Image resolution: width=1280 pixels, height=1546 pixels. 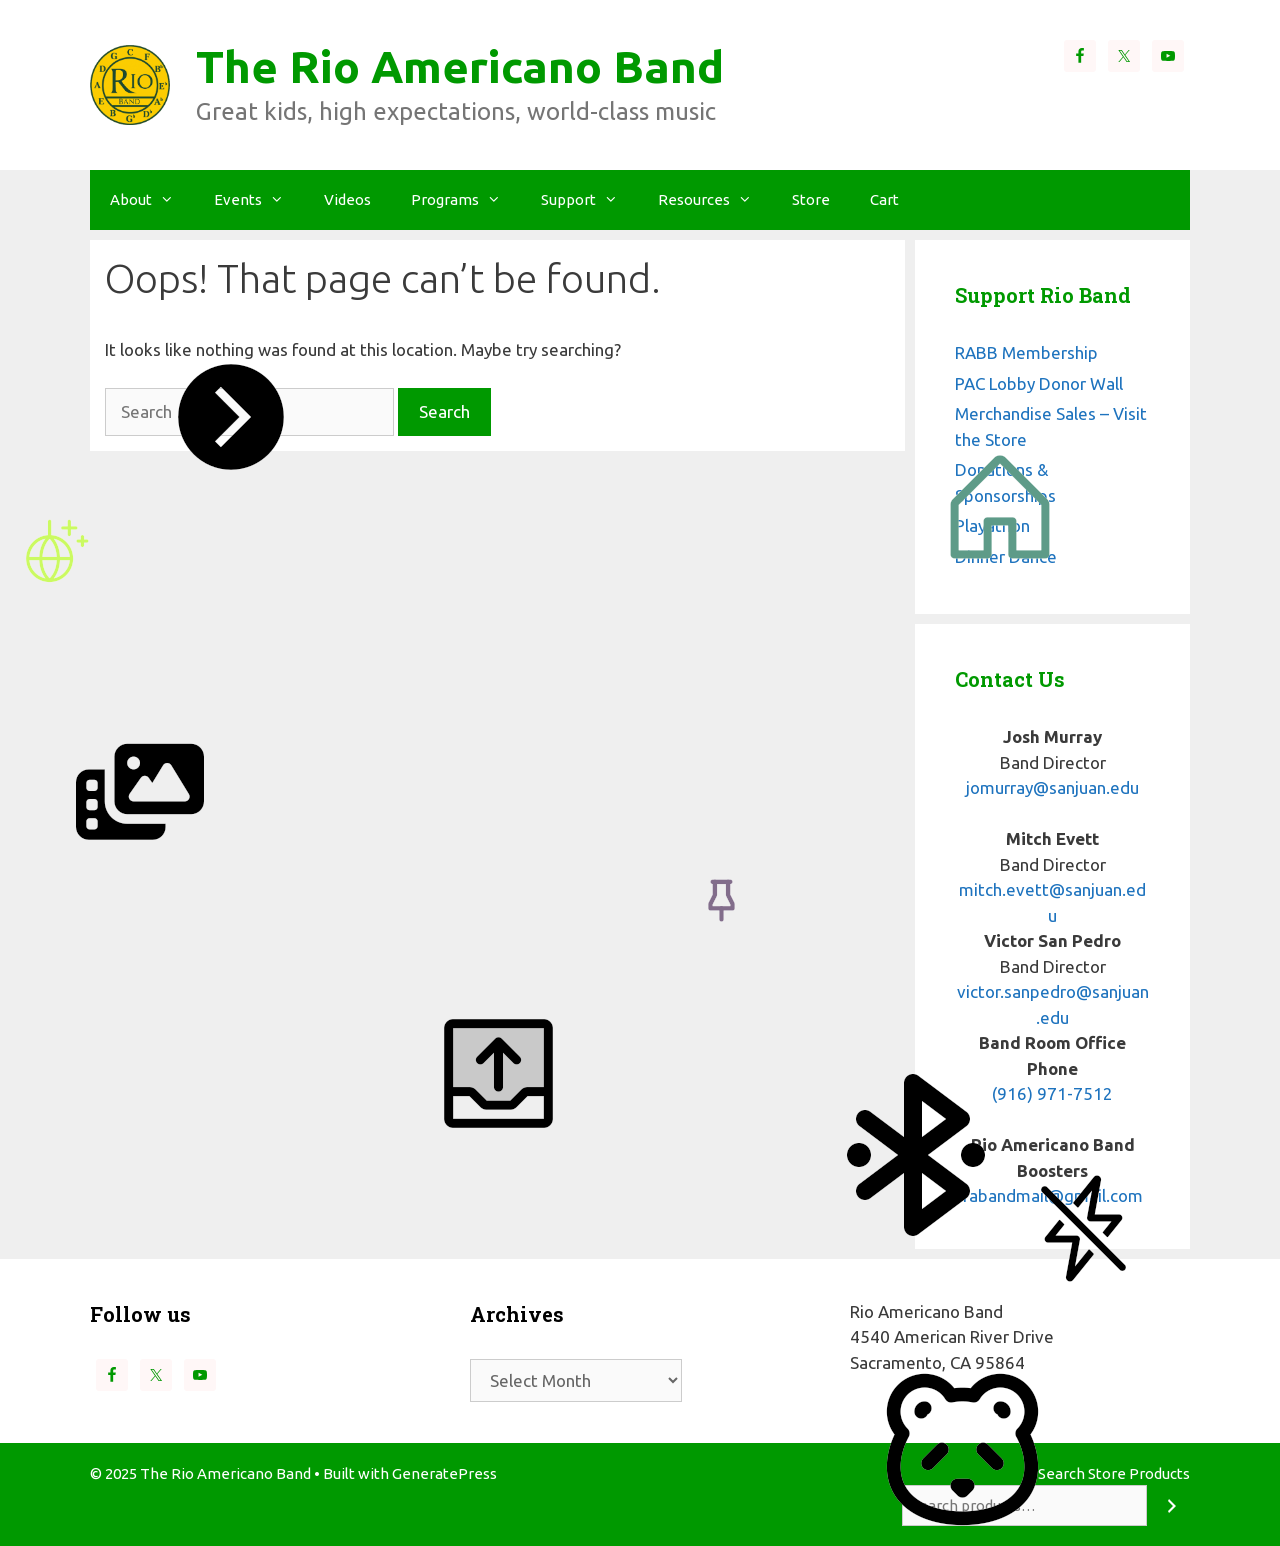 What do you see at coordinates (140, 795) in the screenshot?
I see `access photo and video gallery` at bounding box center [140, 795].